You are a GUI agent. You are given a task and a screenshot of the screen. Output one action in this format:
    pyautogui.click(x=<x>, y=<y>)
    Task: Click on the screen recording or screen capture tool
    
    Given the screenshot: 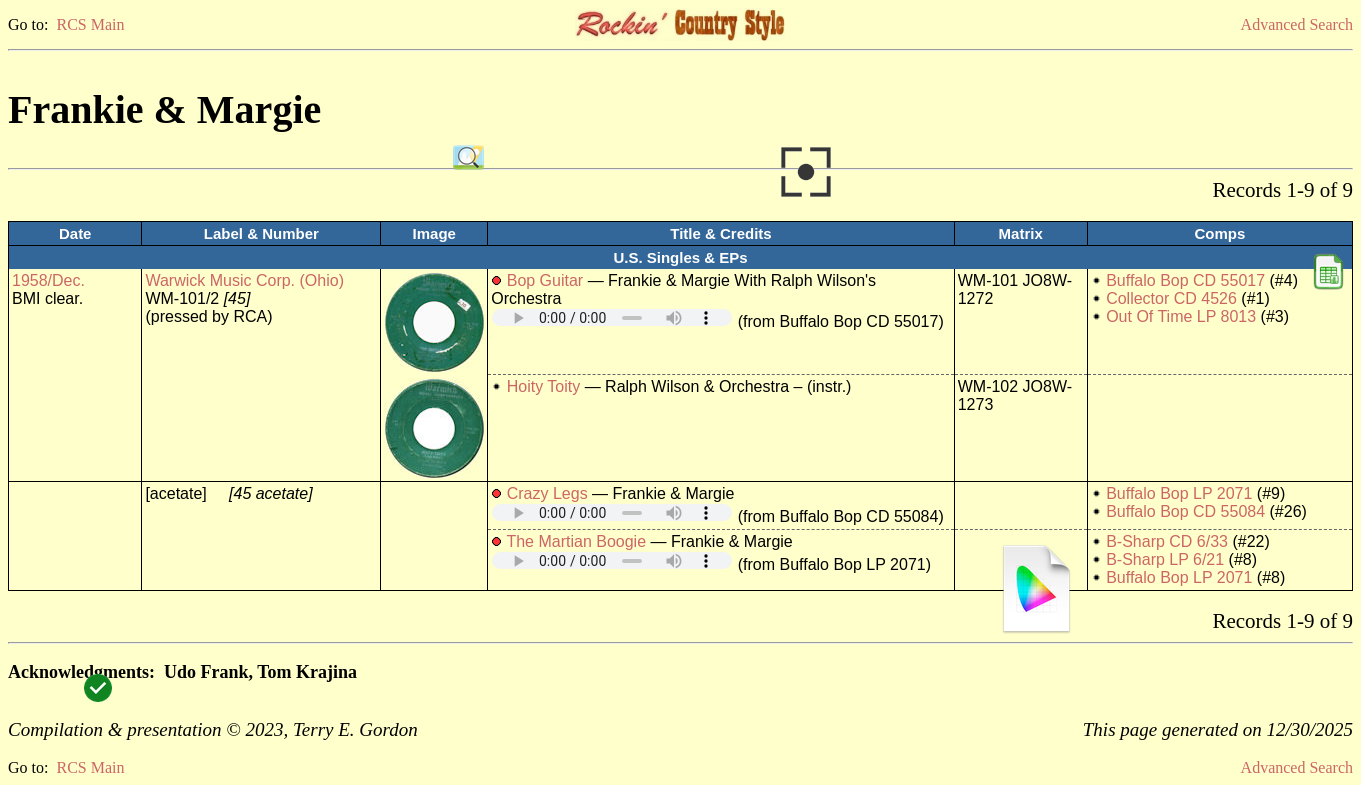 What is the action you would take?
    pyautogui.click(x=806, y=172)
    